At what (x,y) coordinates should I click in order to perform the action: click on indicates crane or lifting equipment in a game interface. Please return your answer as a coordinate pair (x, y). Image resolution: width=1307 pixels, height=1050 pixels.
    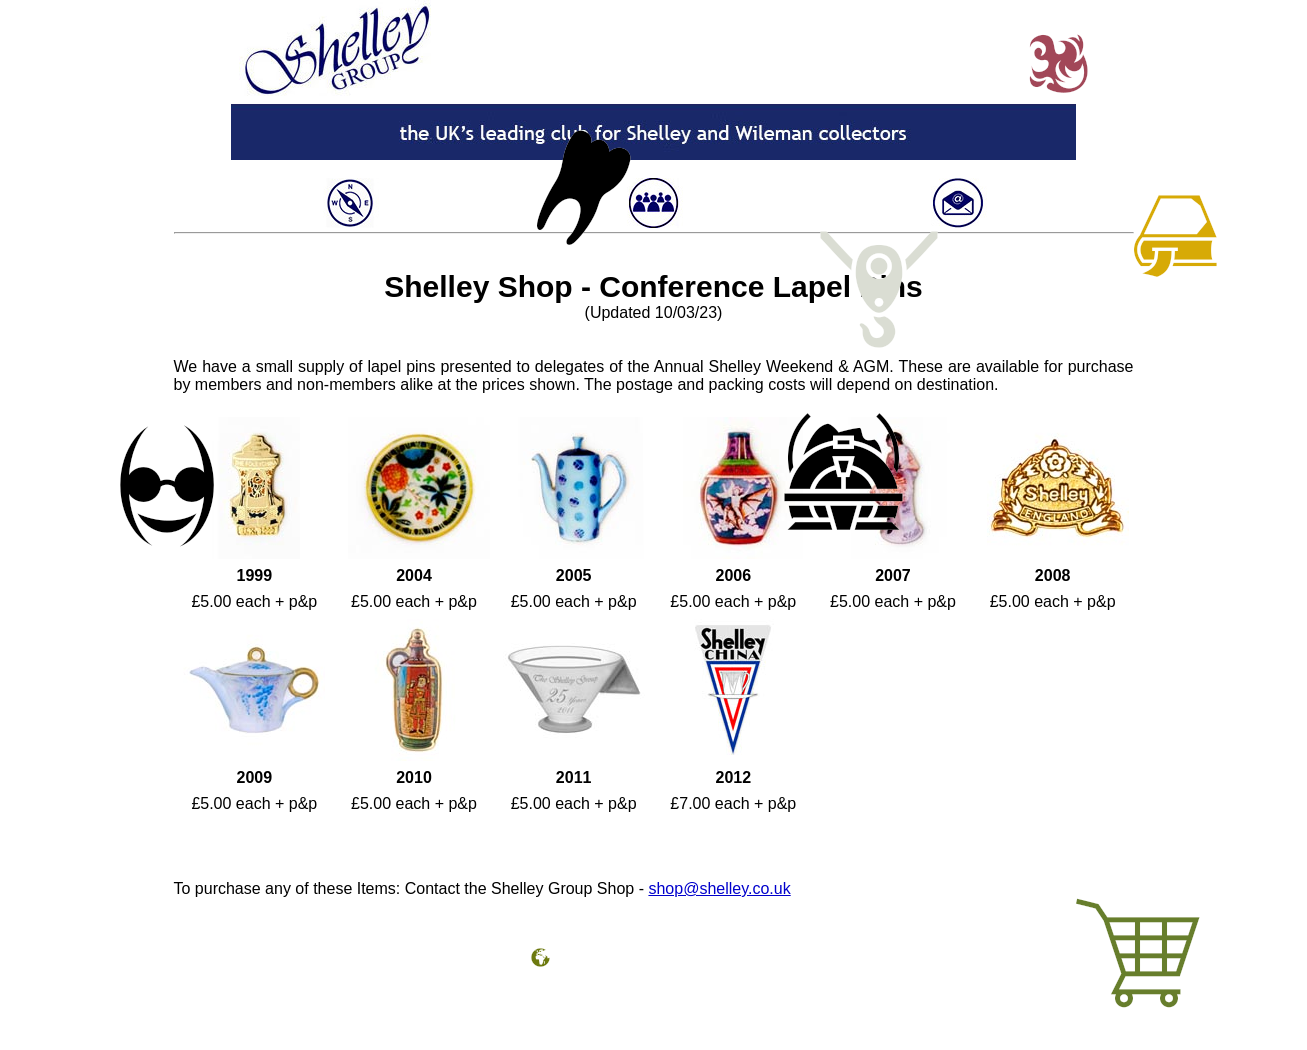
    Looking at the image, I should click on (879, 290).